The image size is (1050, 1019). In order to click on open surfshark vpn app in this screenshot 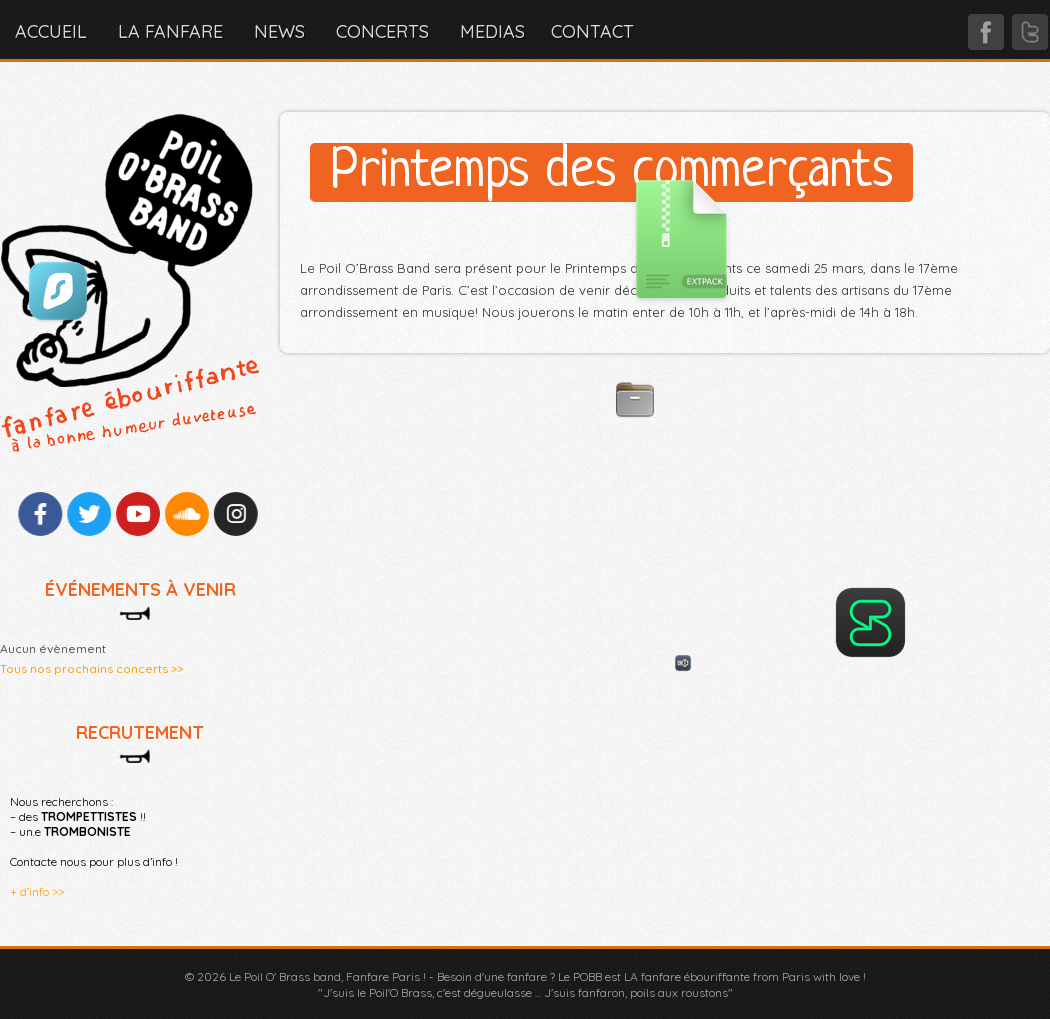, I will do `click(58, 291)`.